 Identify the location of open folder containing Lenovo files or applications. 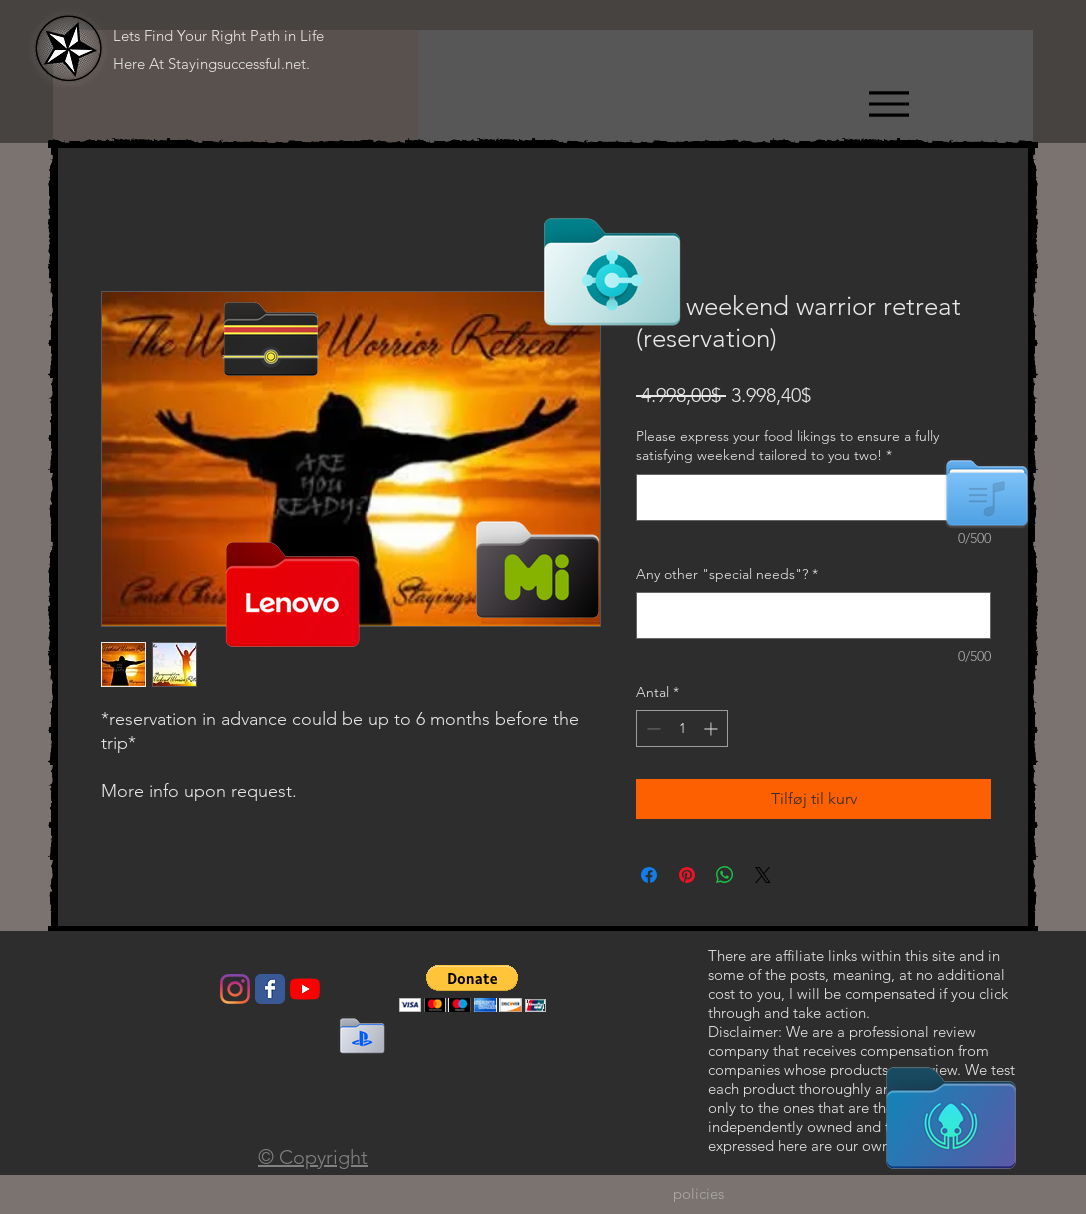
(292, 598).